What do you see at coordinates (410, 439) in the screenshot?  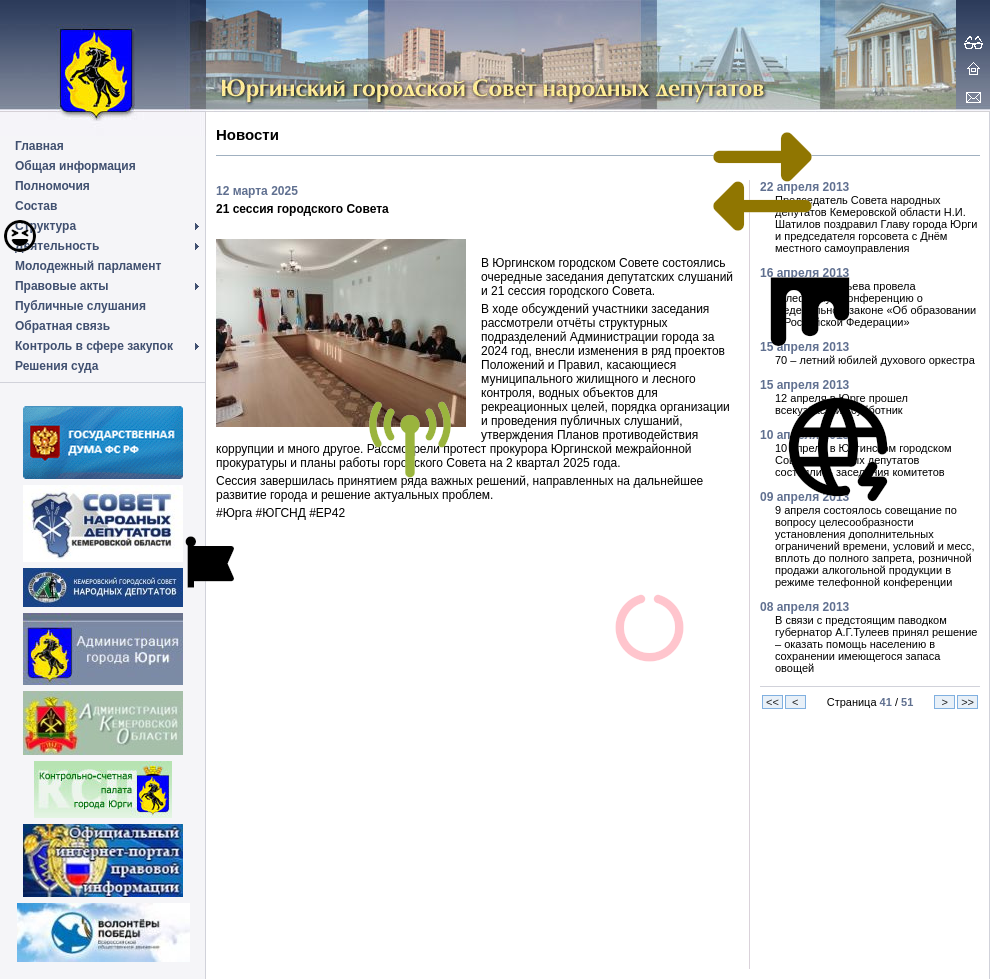 I see `broadcast or transmit a signal` at bounding box center [410, 439].